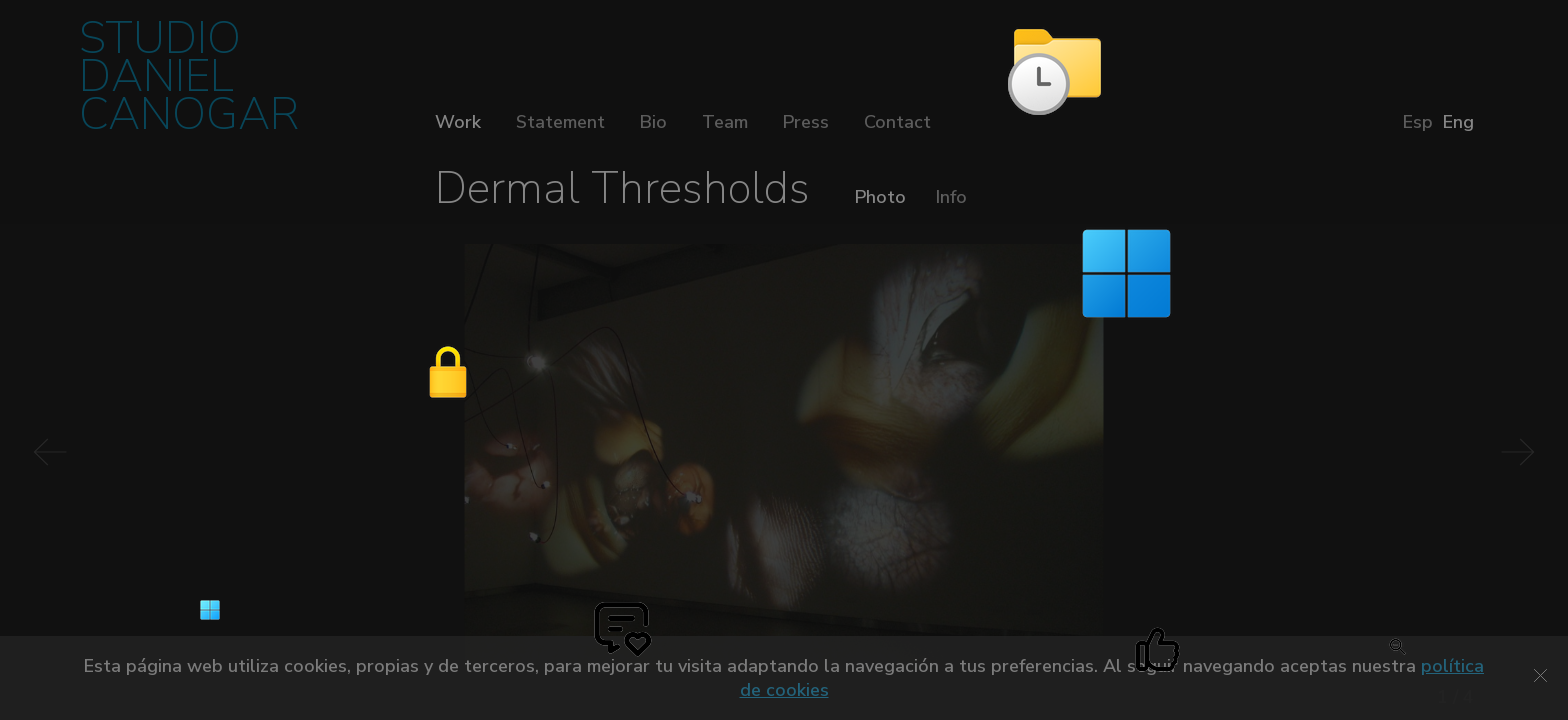  Describe the element at coordinates (210, 610) in the screenshot. I see `open the windows start menu` at that location.